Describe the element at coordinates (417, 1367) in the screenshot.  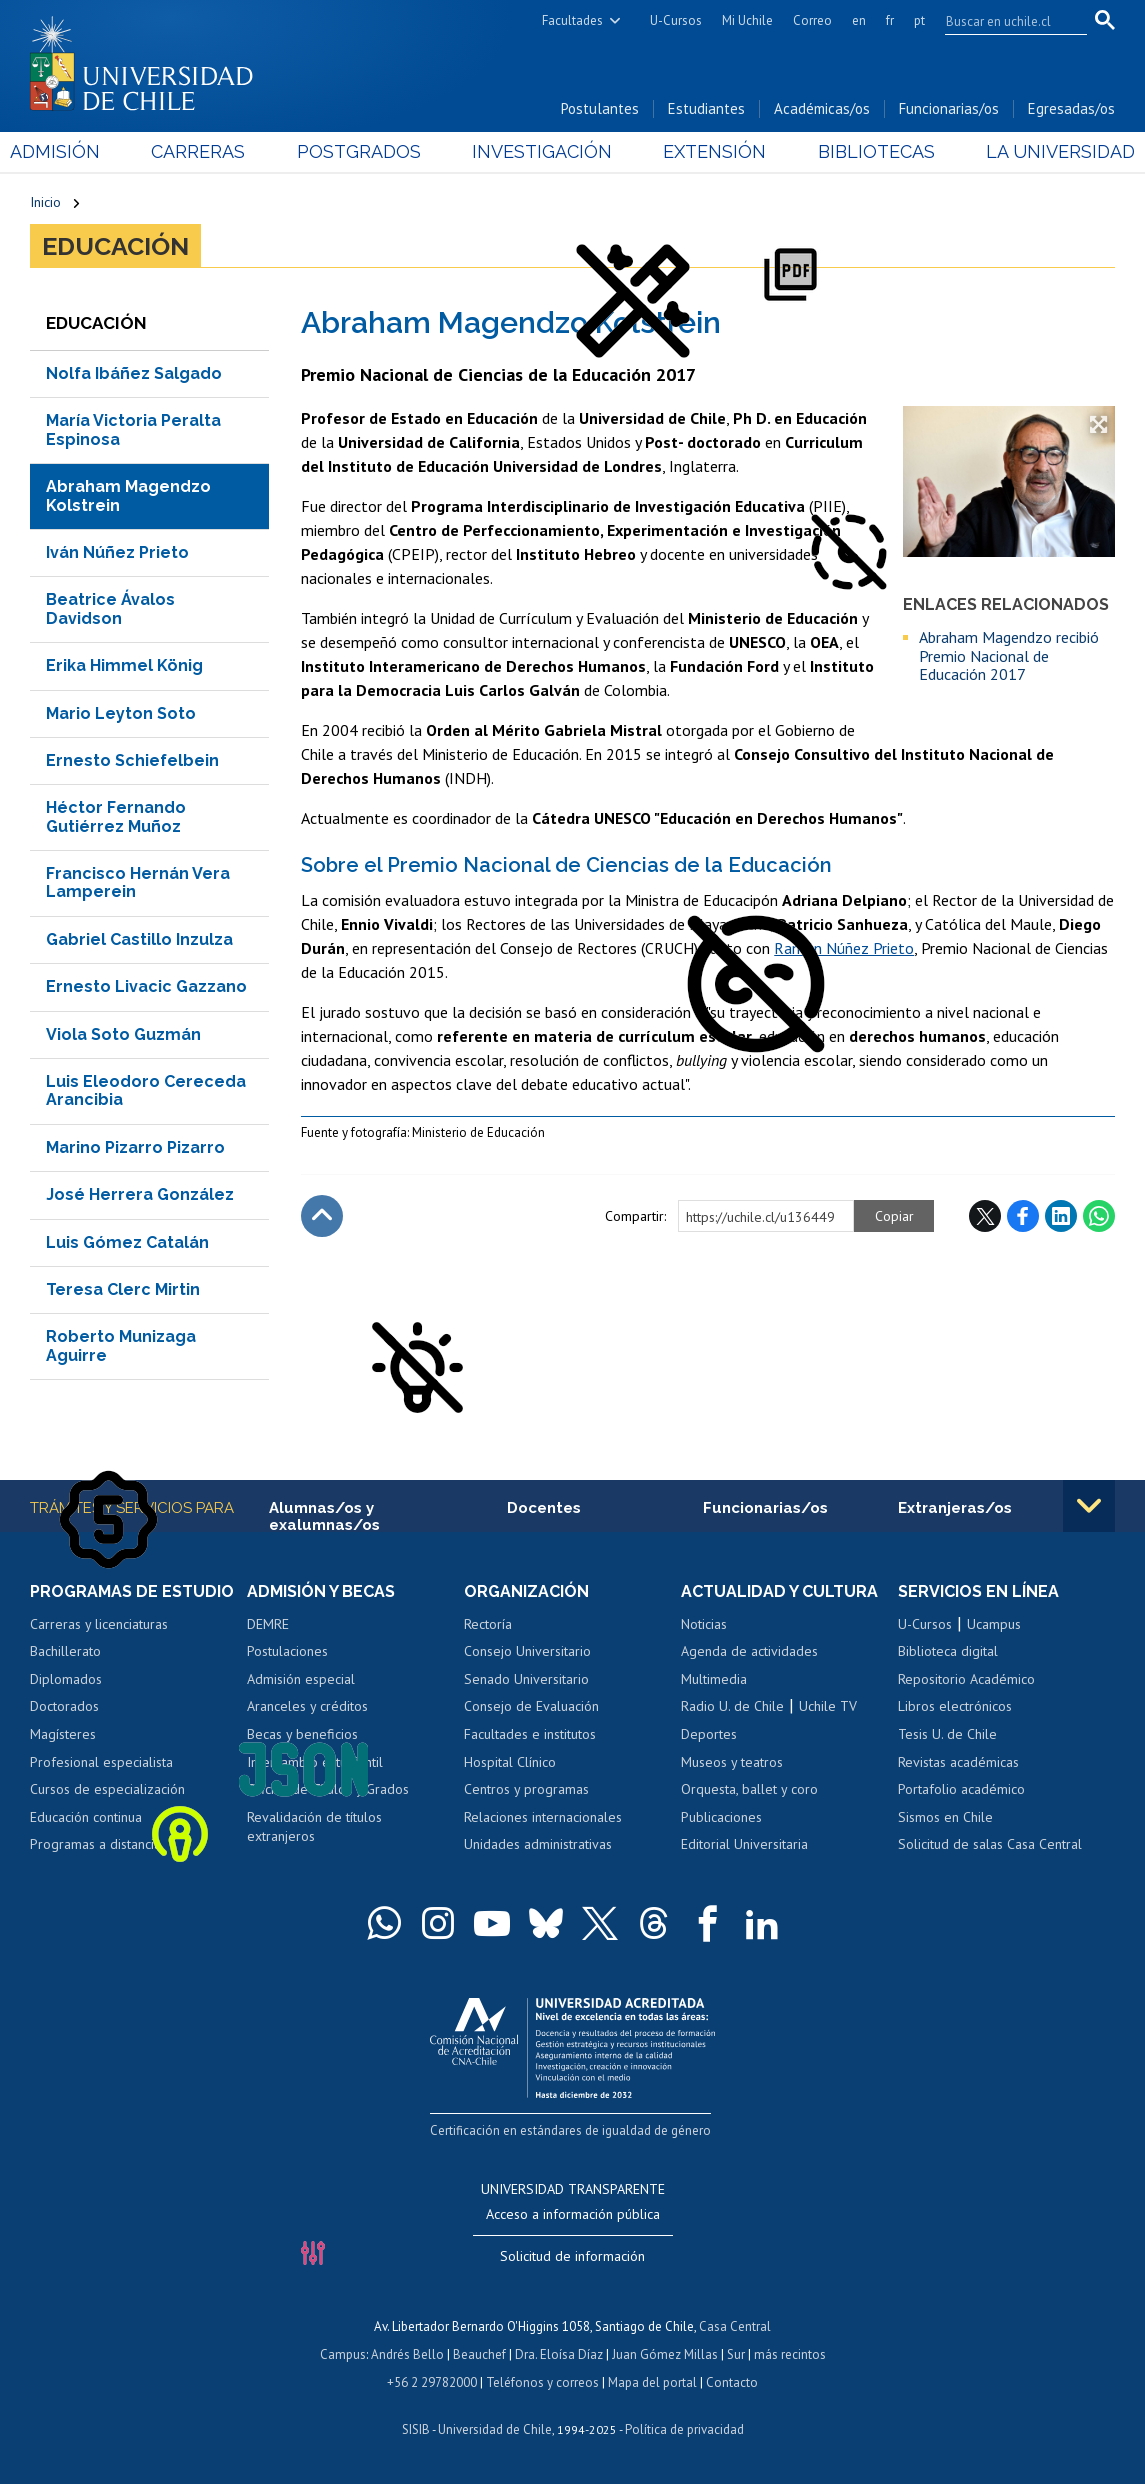
I see `disable light mode or brightness` at that location.